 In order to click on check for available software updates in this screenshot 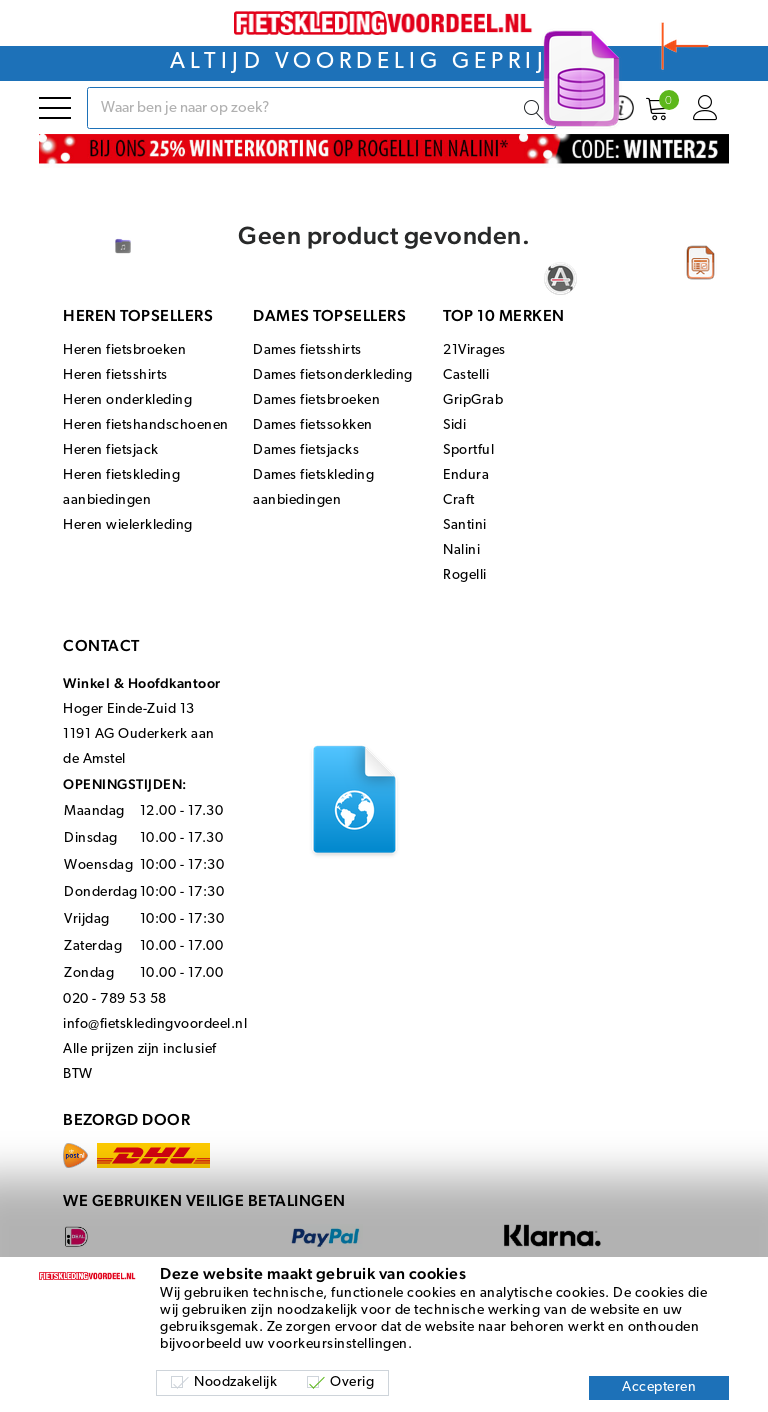, I will do `click(560, 278)`.